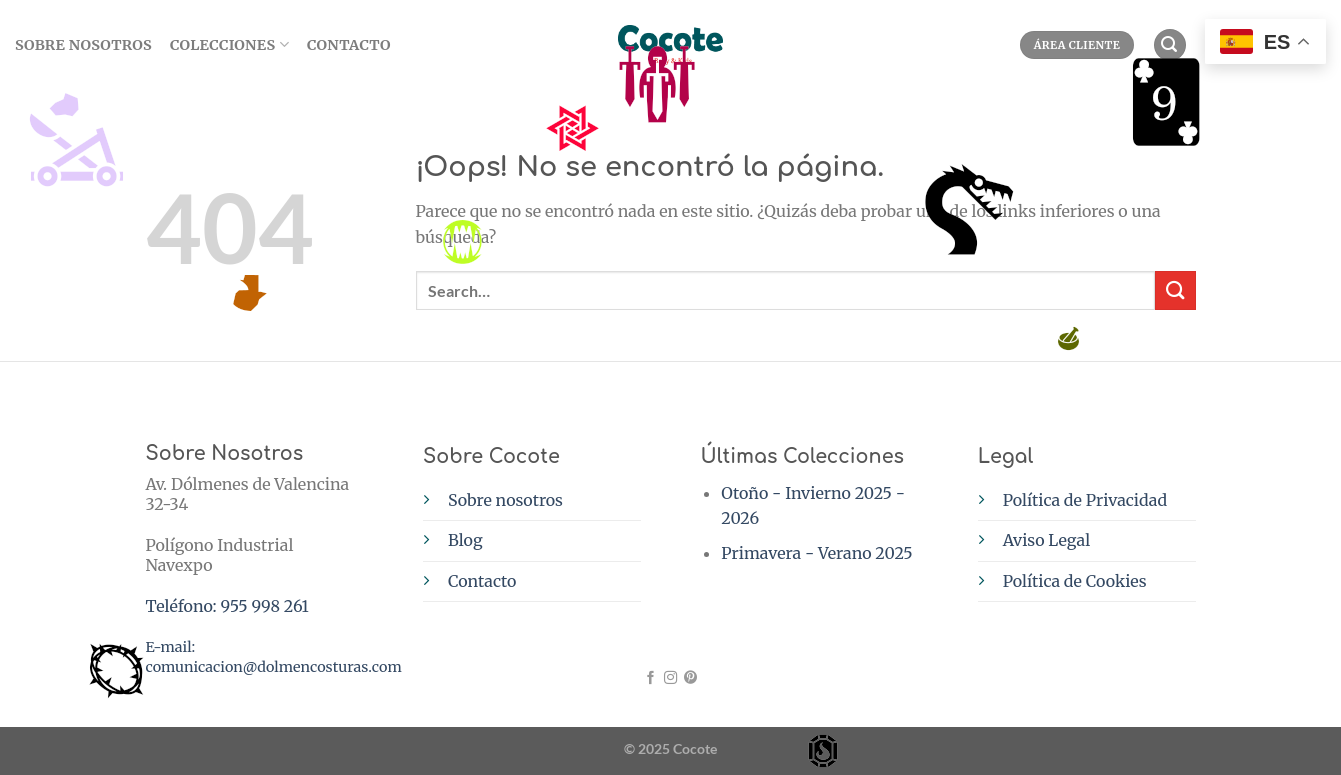 This screenshot has height=775, width=1341. I want to click on decorative geometric star emblem or badge, so click(572, 128).